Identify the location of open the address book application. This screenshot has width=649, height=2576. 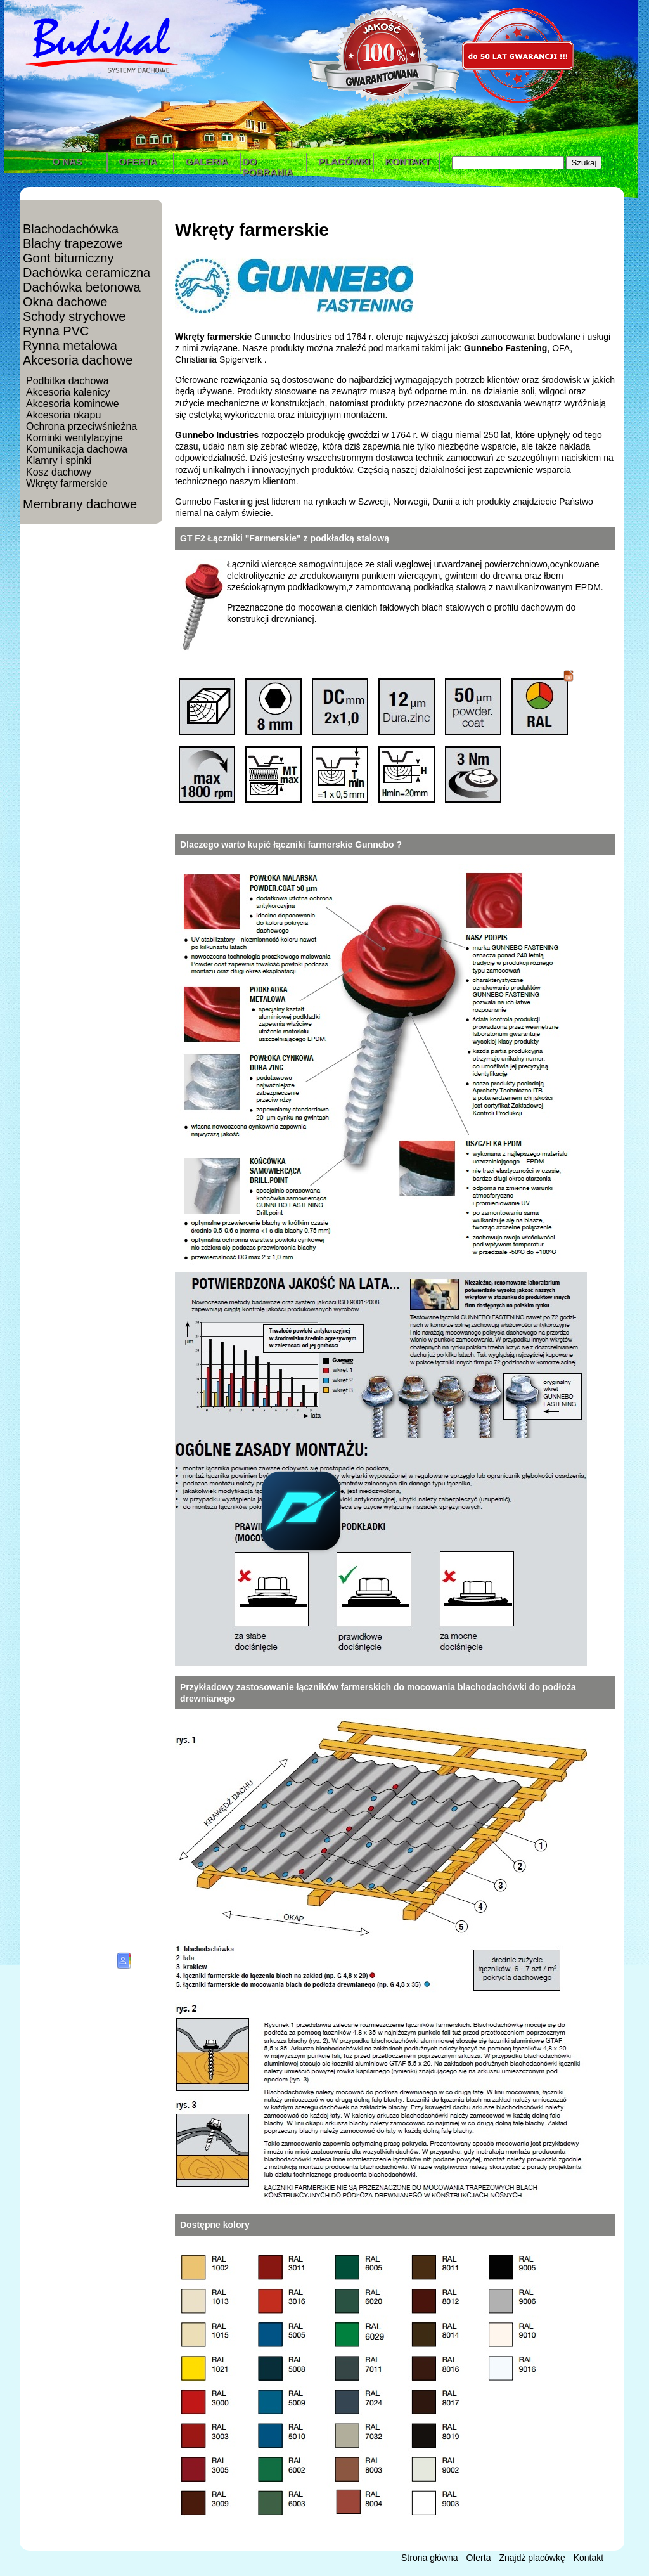
(124, 1960).